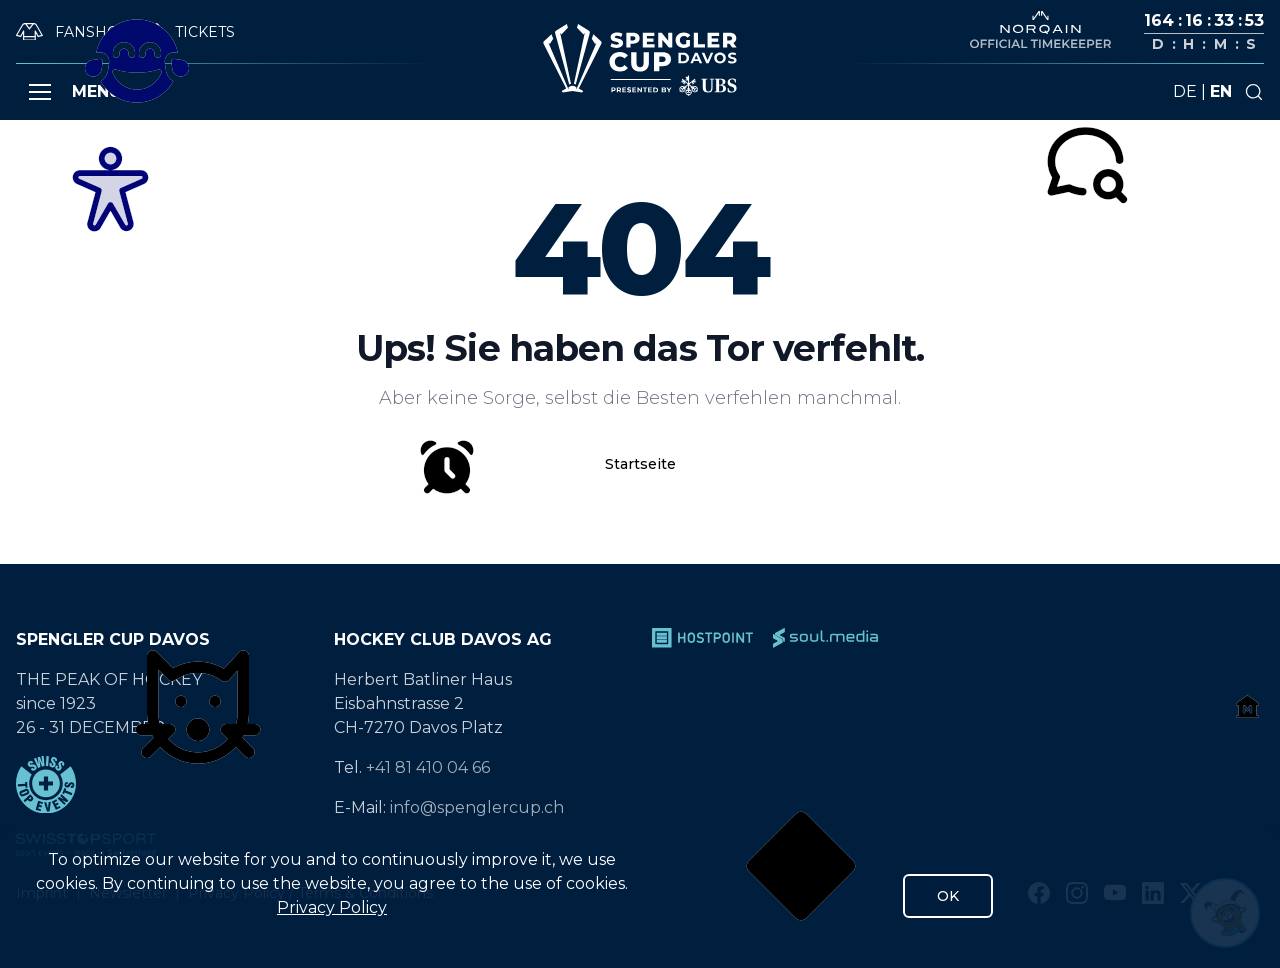  What do you see at coordinates (447, 467) in the screenshot?
I see `set an alarm or timer` at bounding box center [447, 467].